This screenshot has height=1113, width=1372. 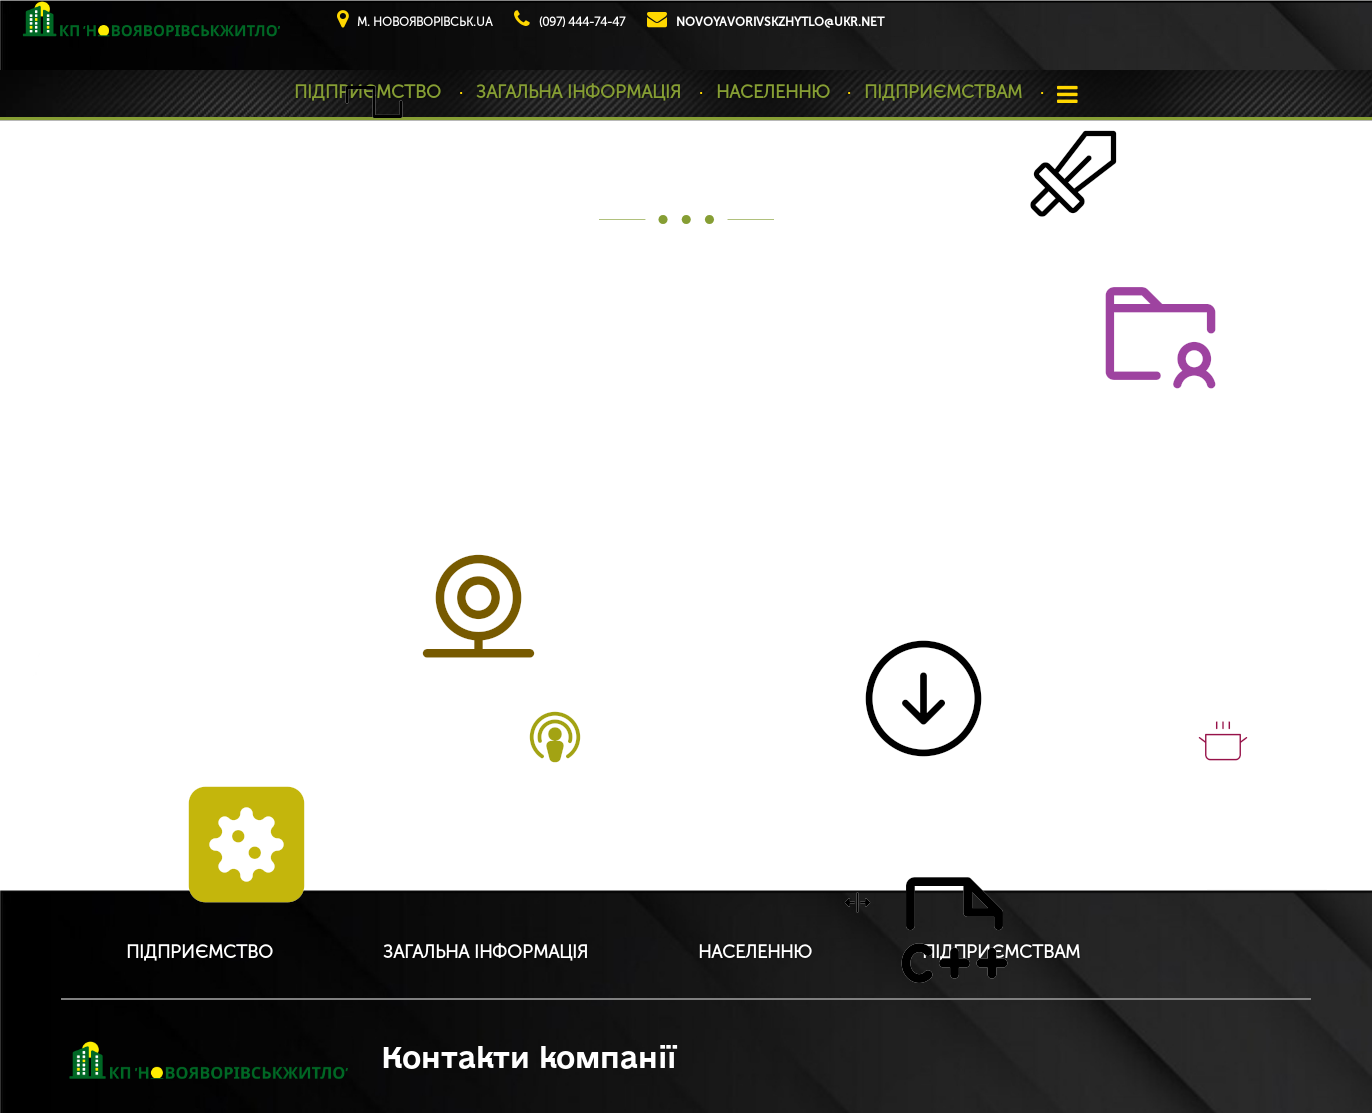 What do you see at coordinates (246, 844) in the screenshot?
I see `indicates virus or malware detected` at bounding box center [246, 844].